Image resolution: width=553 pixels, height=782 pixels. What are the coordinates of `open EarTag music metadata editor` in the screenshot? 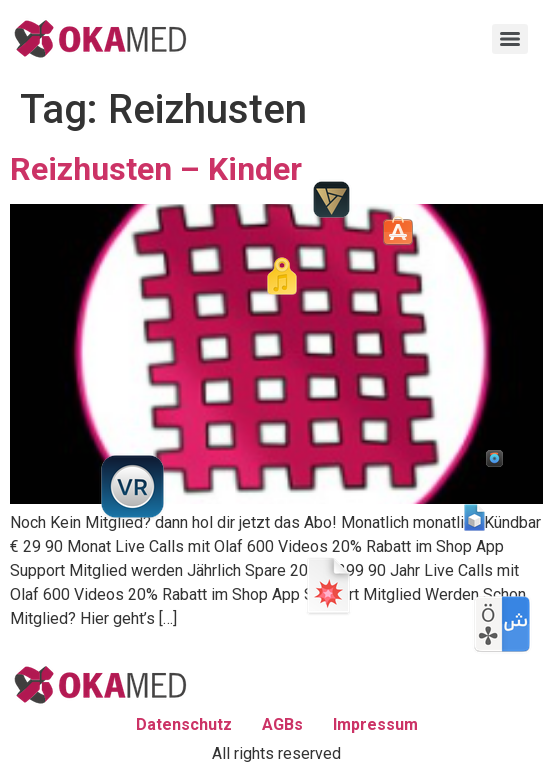 It's located at (282, 276).